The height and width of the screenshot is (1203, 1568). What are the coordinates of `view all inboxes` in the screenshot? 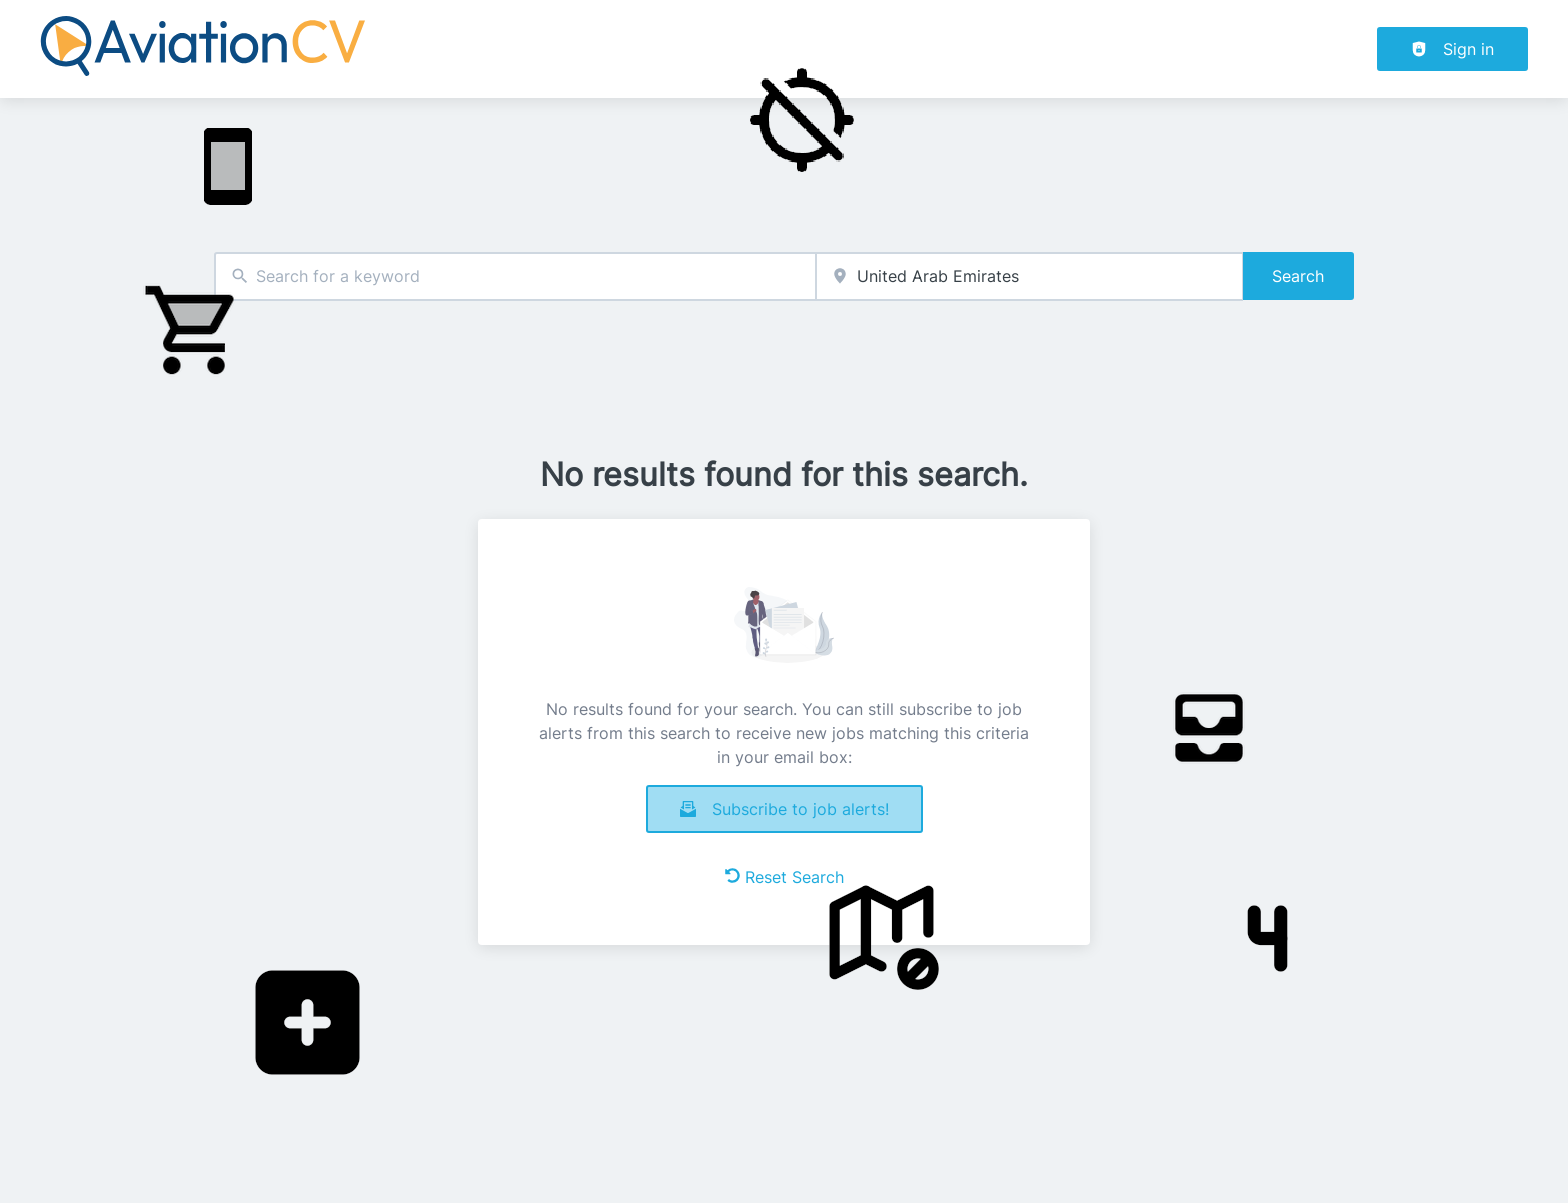 It's located at (1209, 728).